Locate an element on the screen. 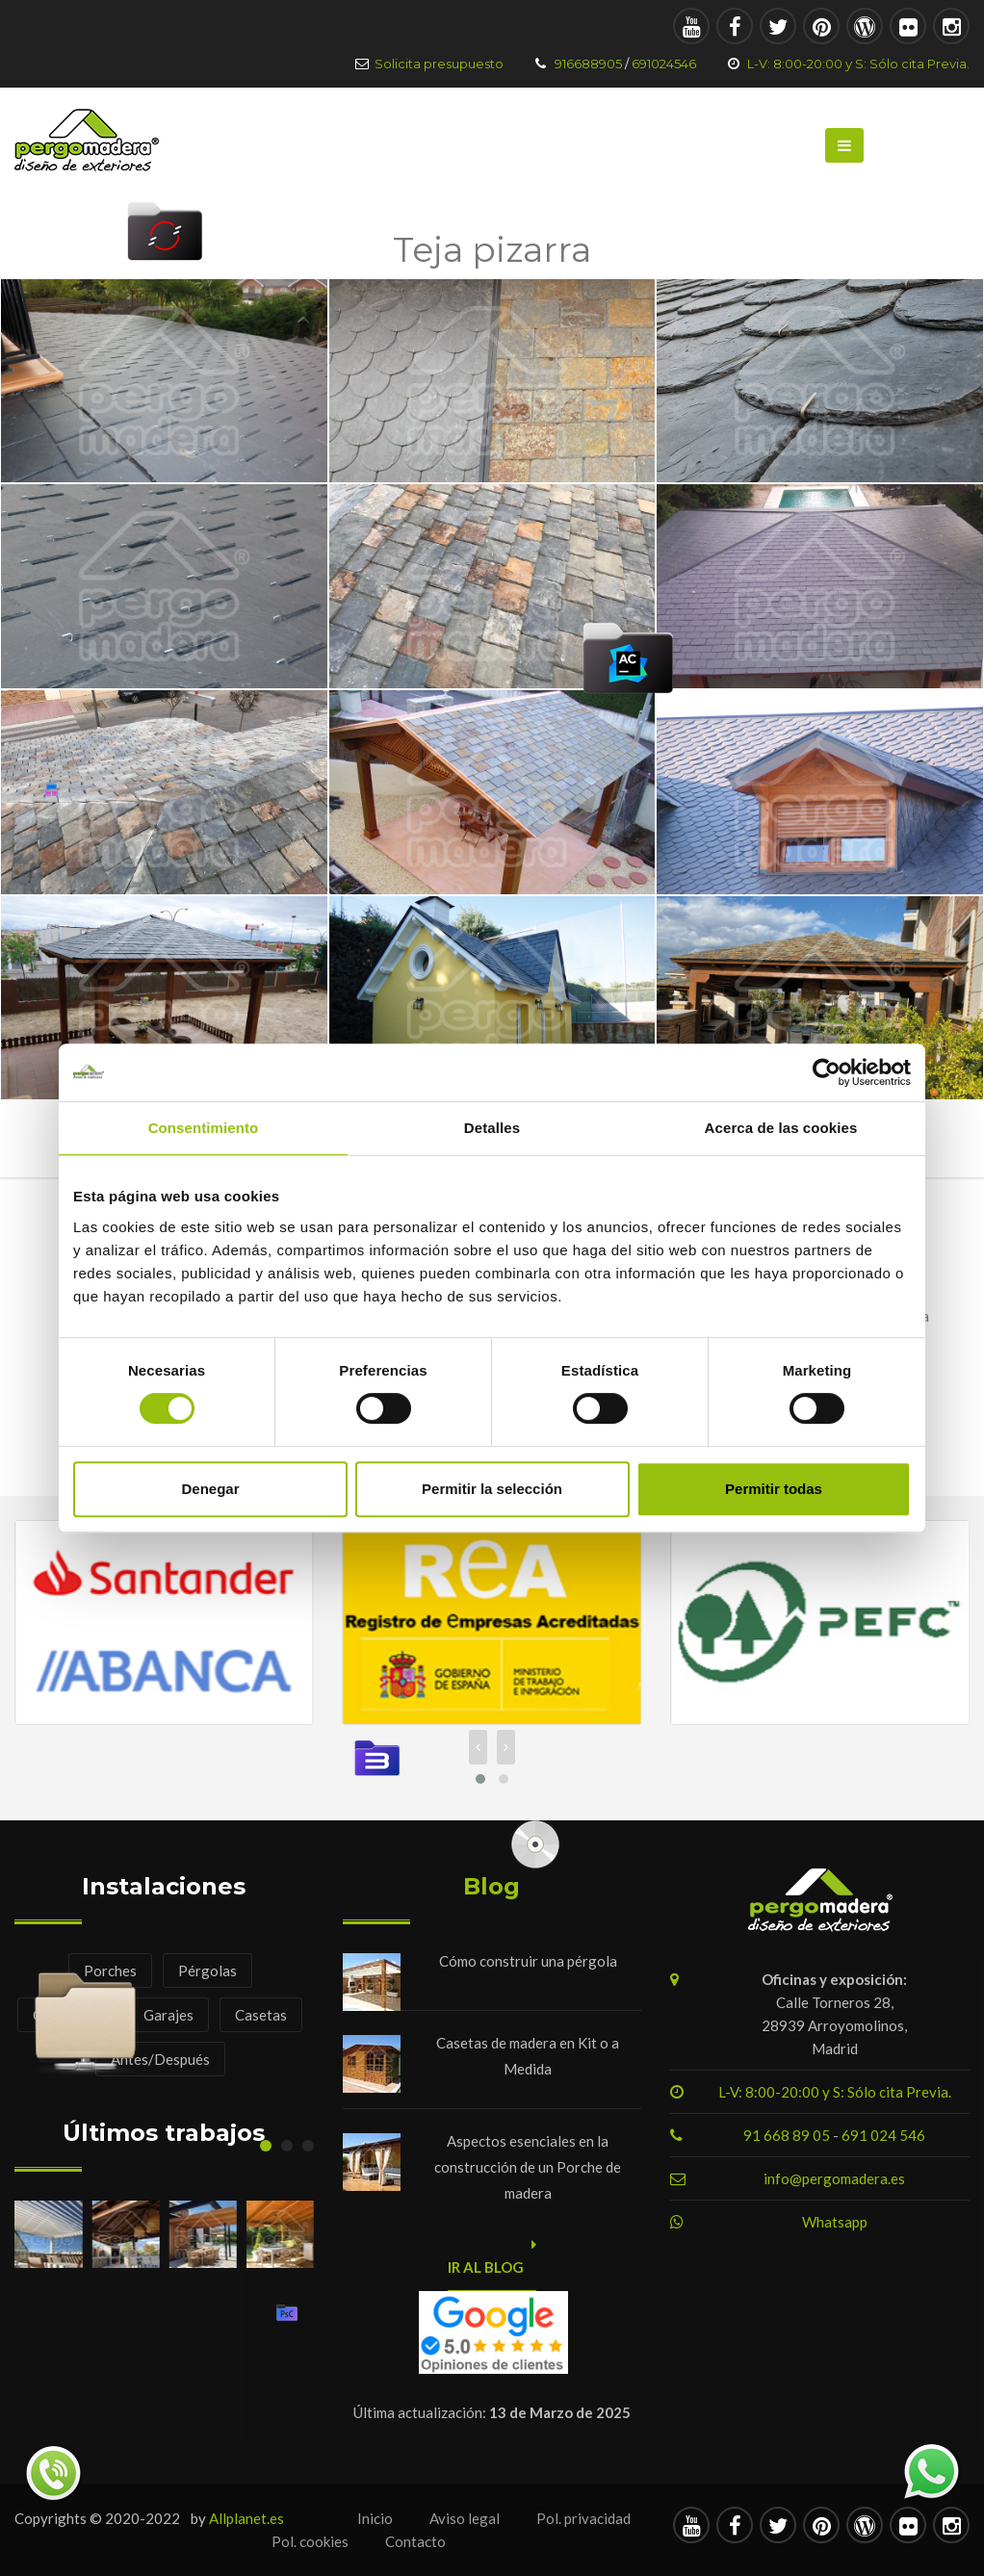 This screenshot has width=984, height=2576. access files stored on a remote server is located at coordinates (85, 2024).